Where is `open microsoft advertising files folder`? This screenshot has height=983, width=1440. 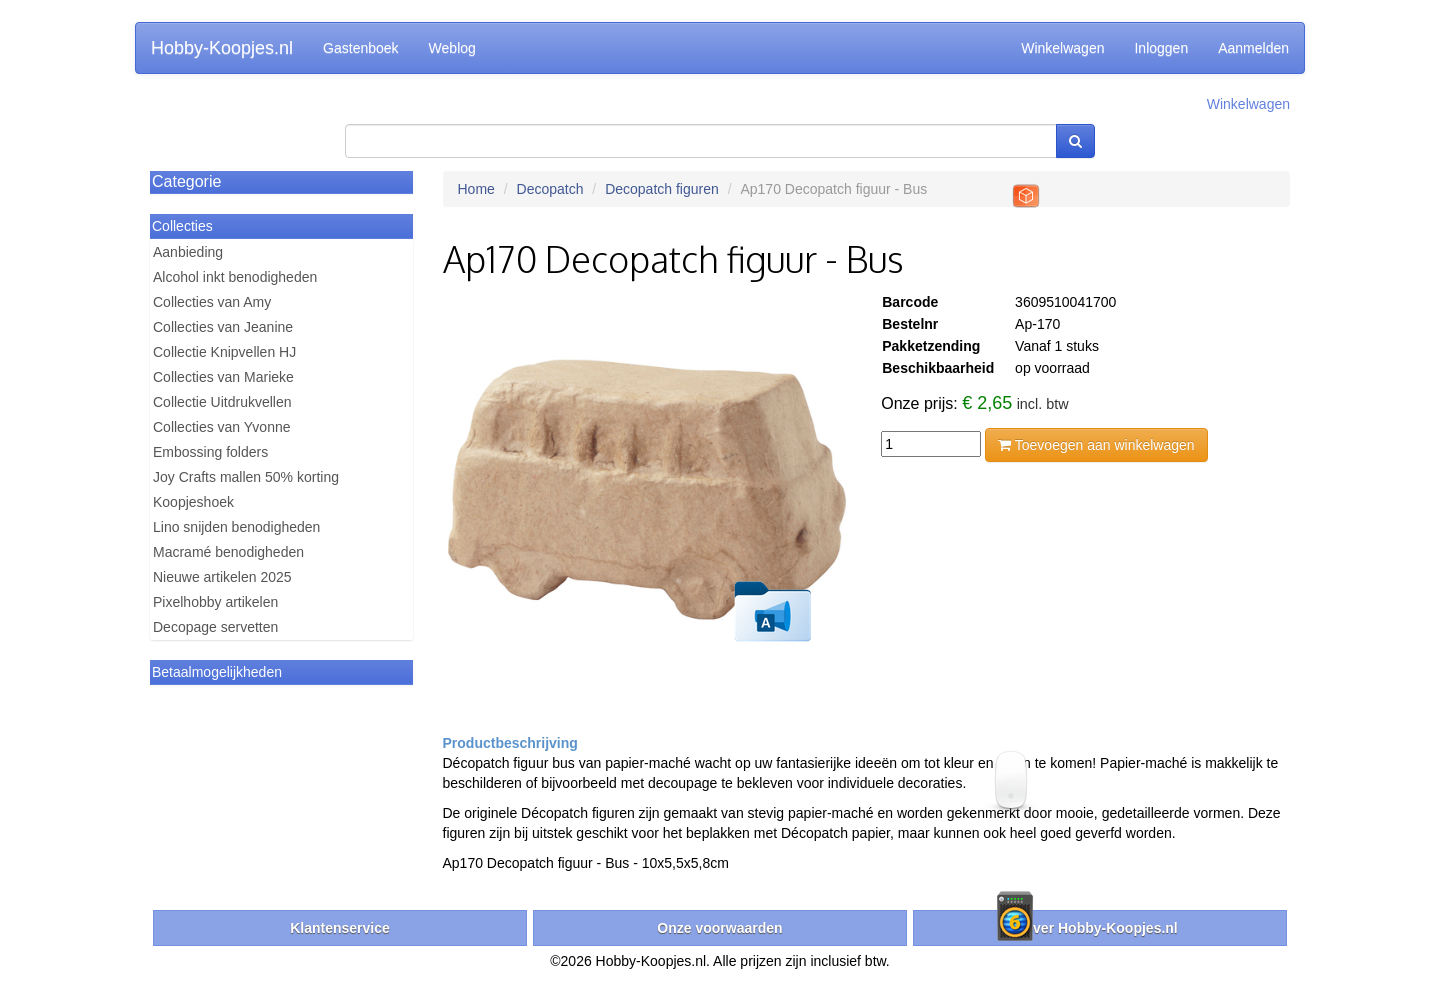
open microsoft advertising files folder is located at coordinates (772, 613).